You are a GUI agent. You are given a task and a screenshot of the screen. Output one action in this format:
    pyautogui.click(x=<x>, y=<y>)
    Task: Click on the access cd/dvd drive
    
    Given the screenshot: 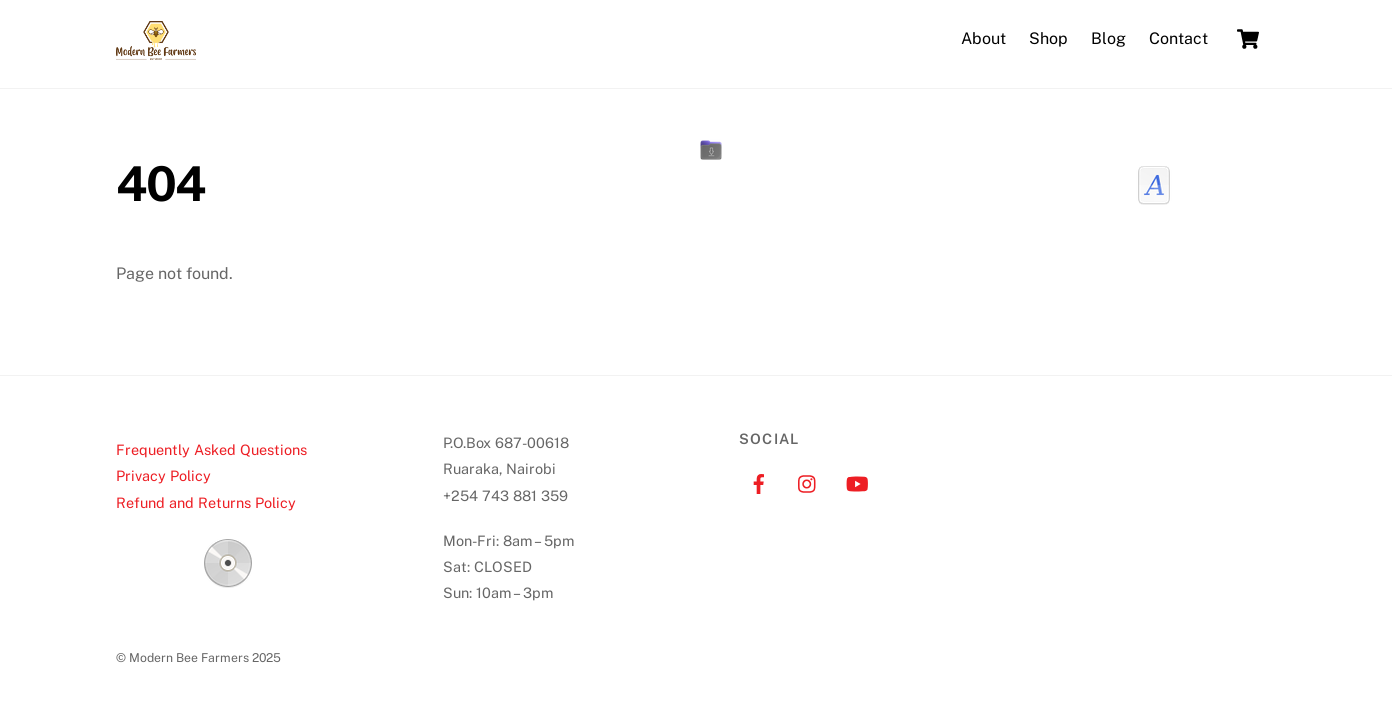 What is the action you would take?
    pyautogui.click(x=228, y=563)
    